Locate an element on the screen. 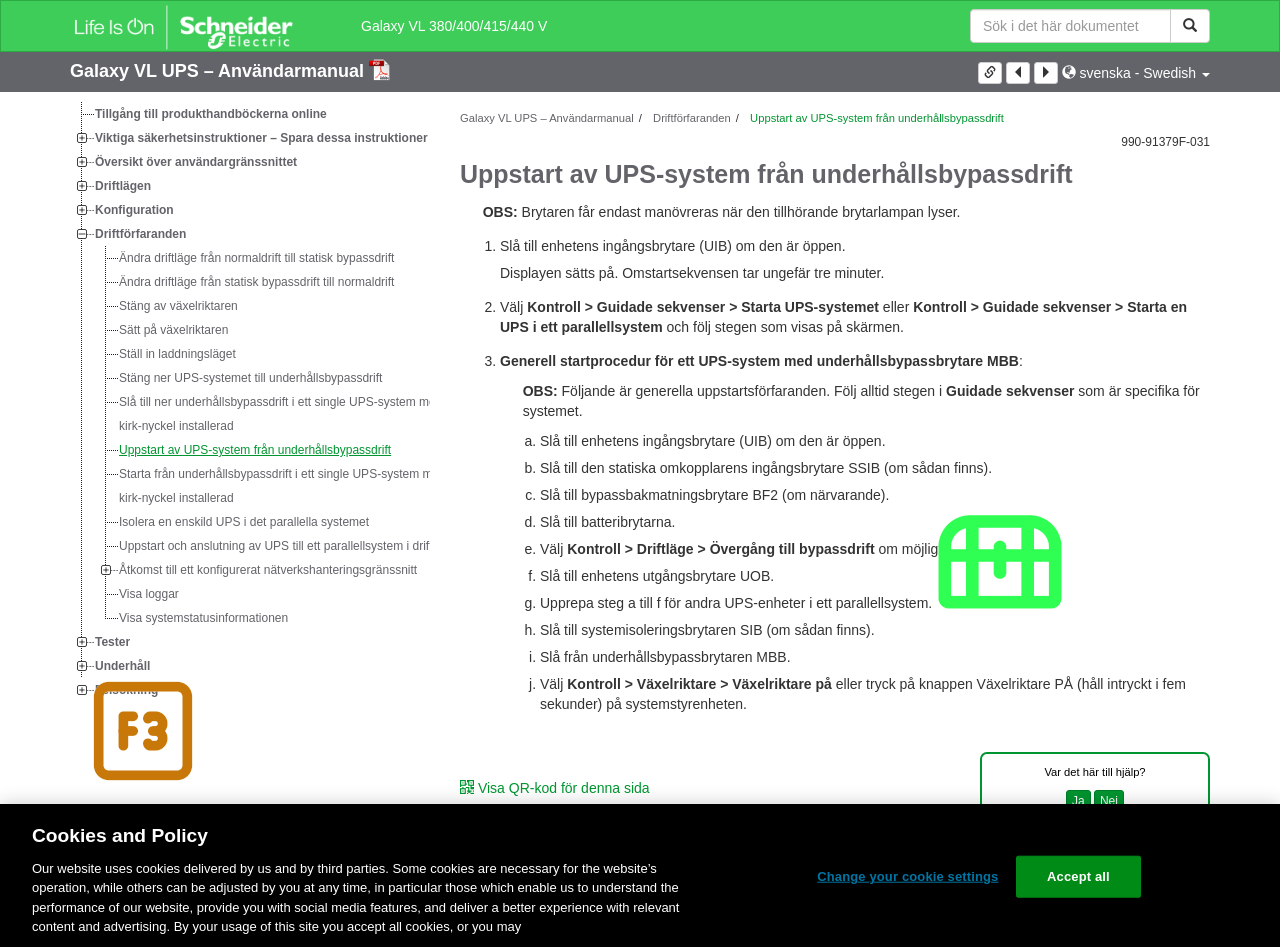 The image size is (1280, 947). press F3 keyboard shortcut is located at coordinates (143, 731).